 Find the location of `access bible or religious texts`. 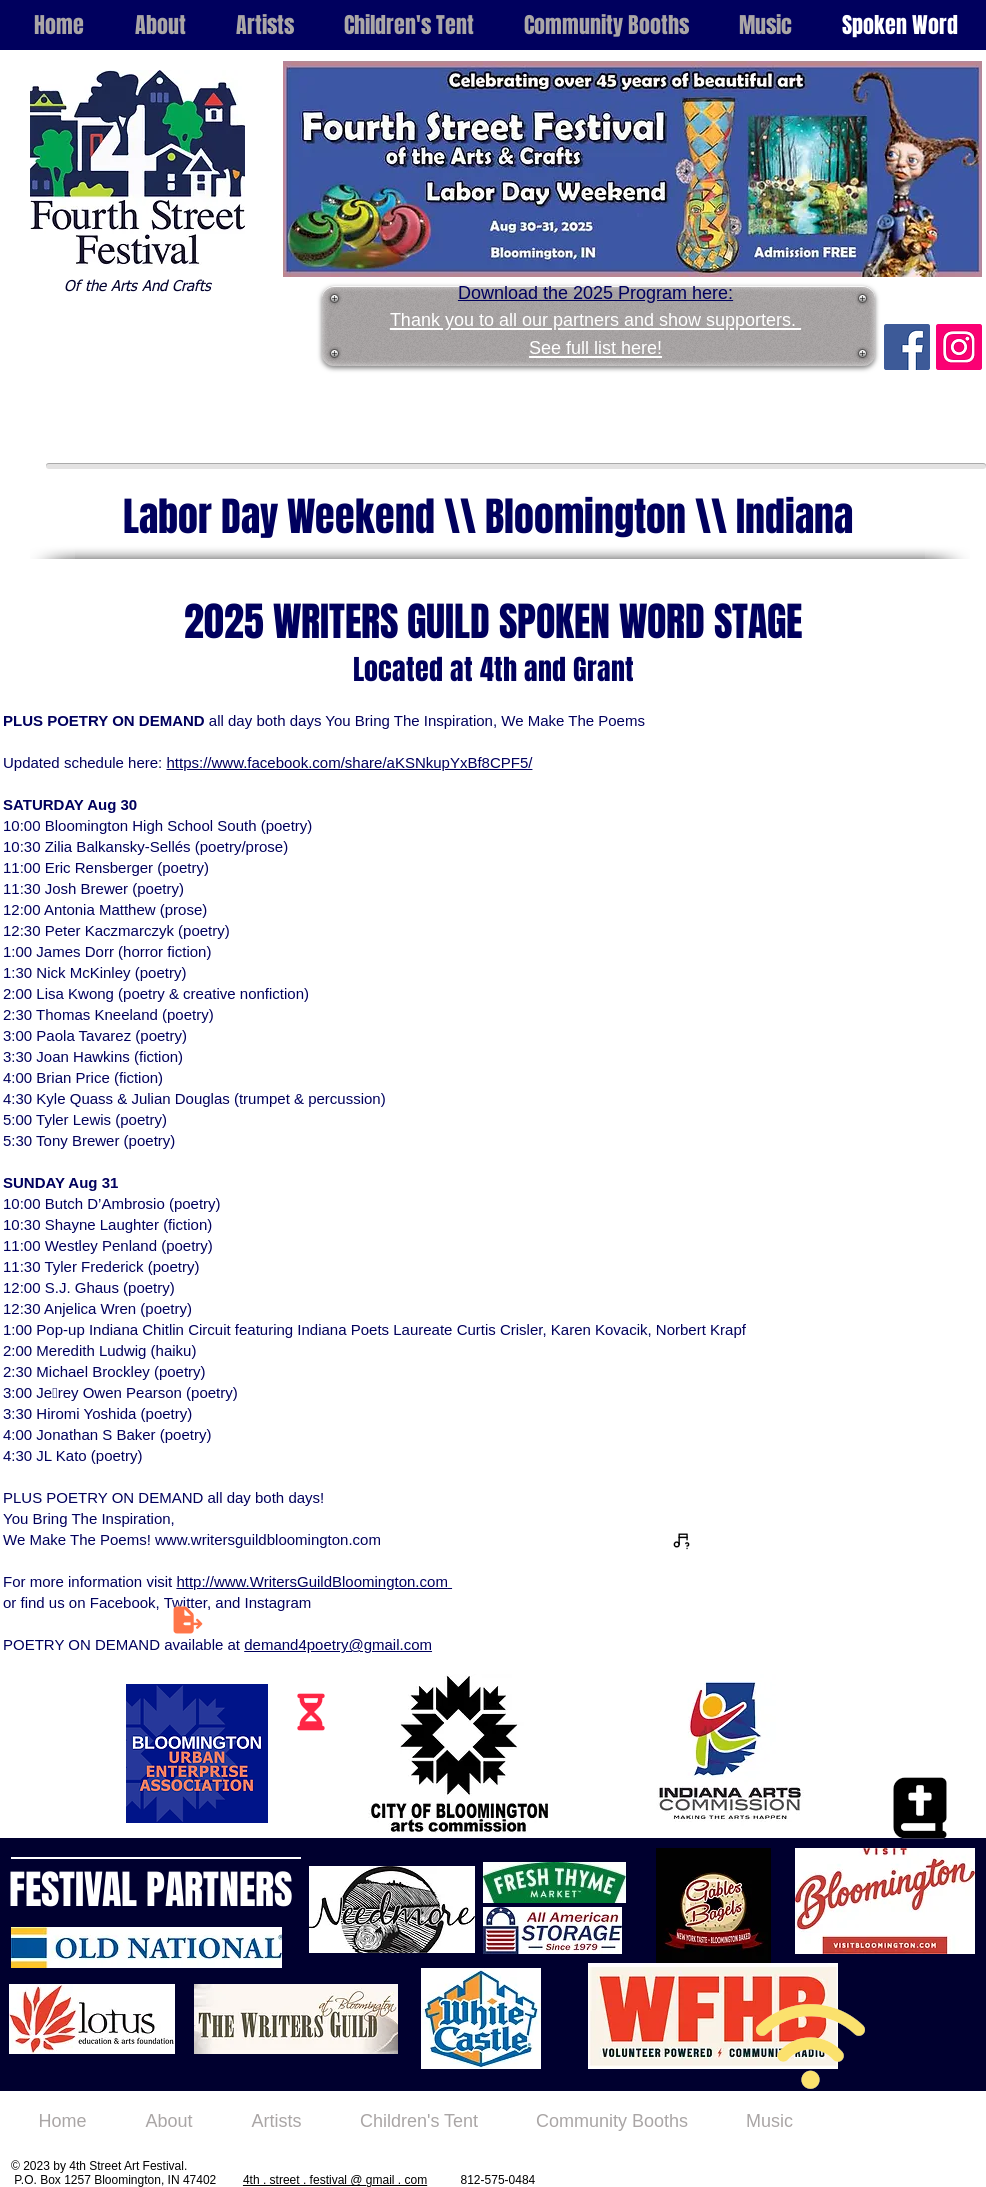

access bible or religious texts is located at coordinates (920, 1808).